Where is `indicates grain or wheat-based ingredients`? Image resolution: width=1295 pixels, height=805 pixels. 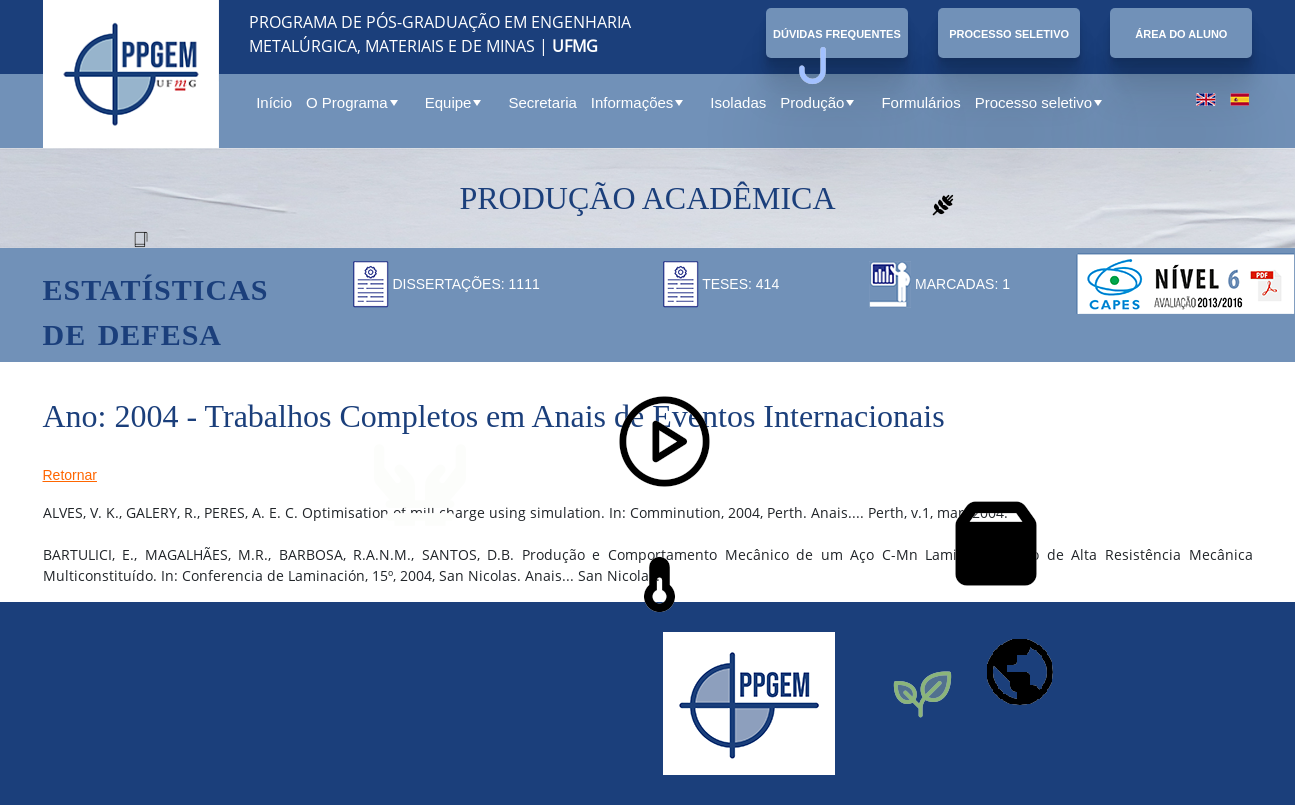
indicates grain or wheat-based ingredients is located at coordinates (943, 204).